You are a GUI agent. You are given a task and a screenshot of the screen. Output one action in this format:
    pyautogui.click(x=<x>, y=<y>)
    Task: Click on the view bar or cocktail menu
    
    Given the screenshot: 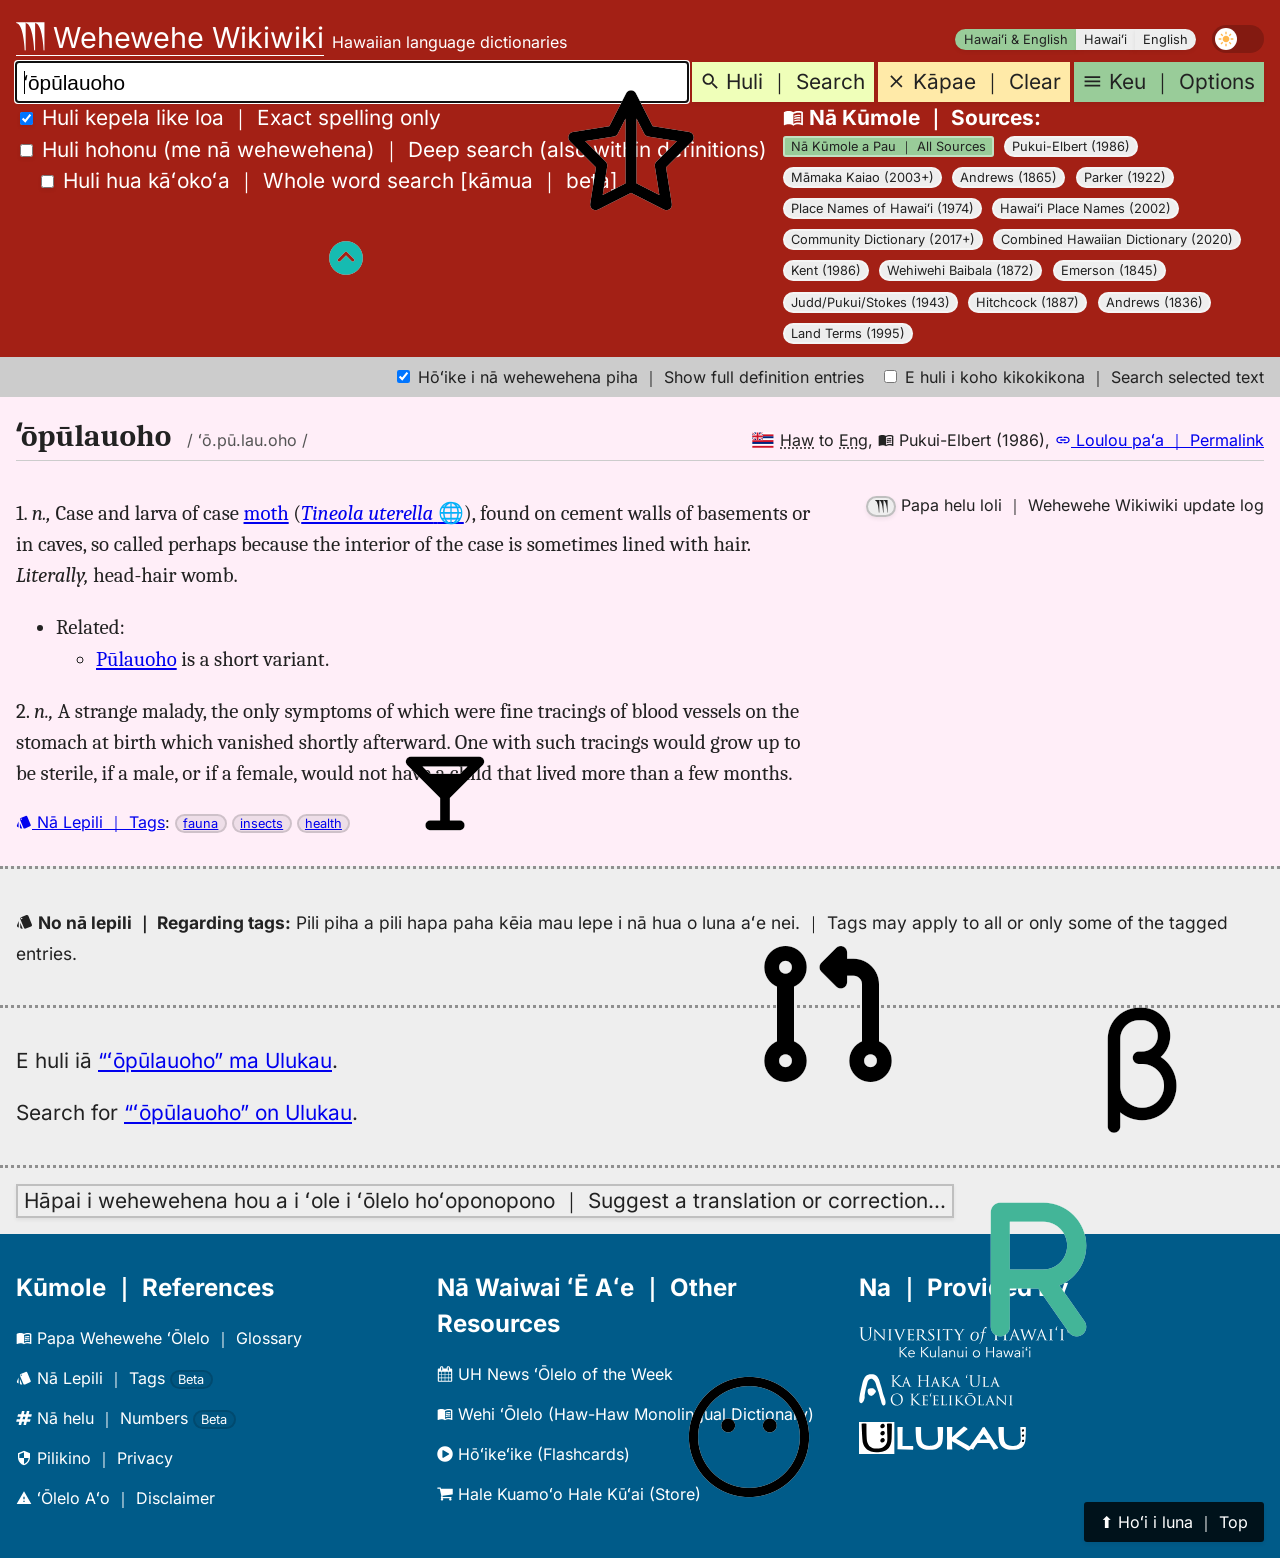 What is the action you would take?
    pyautogui.click(x=445, y=791)
    